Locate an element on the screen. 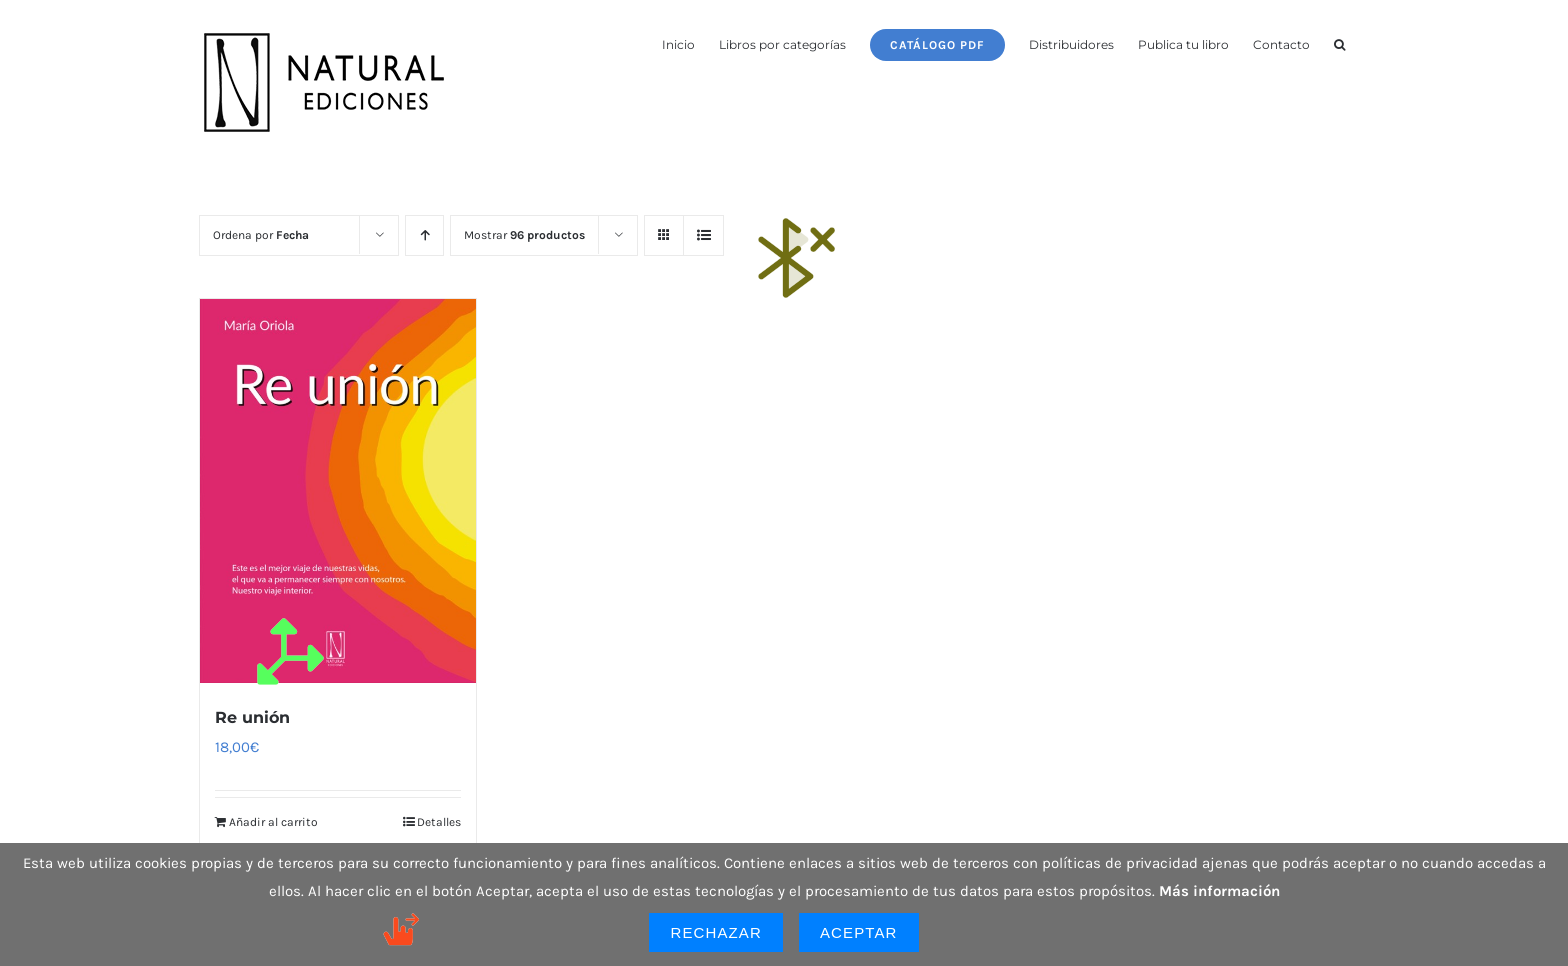  bluetooth is disabled or turned off is located at coordinates (792, 258).